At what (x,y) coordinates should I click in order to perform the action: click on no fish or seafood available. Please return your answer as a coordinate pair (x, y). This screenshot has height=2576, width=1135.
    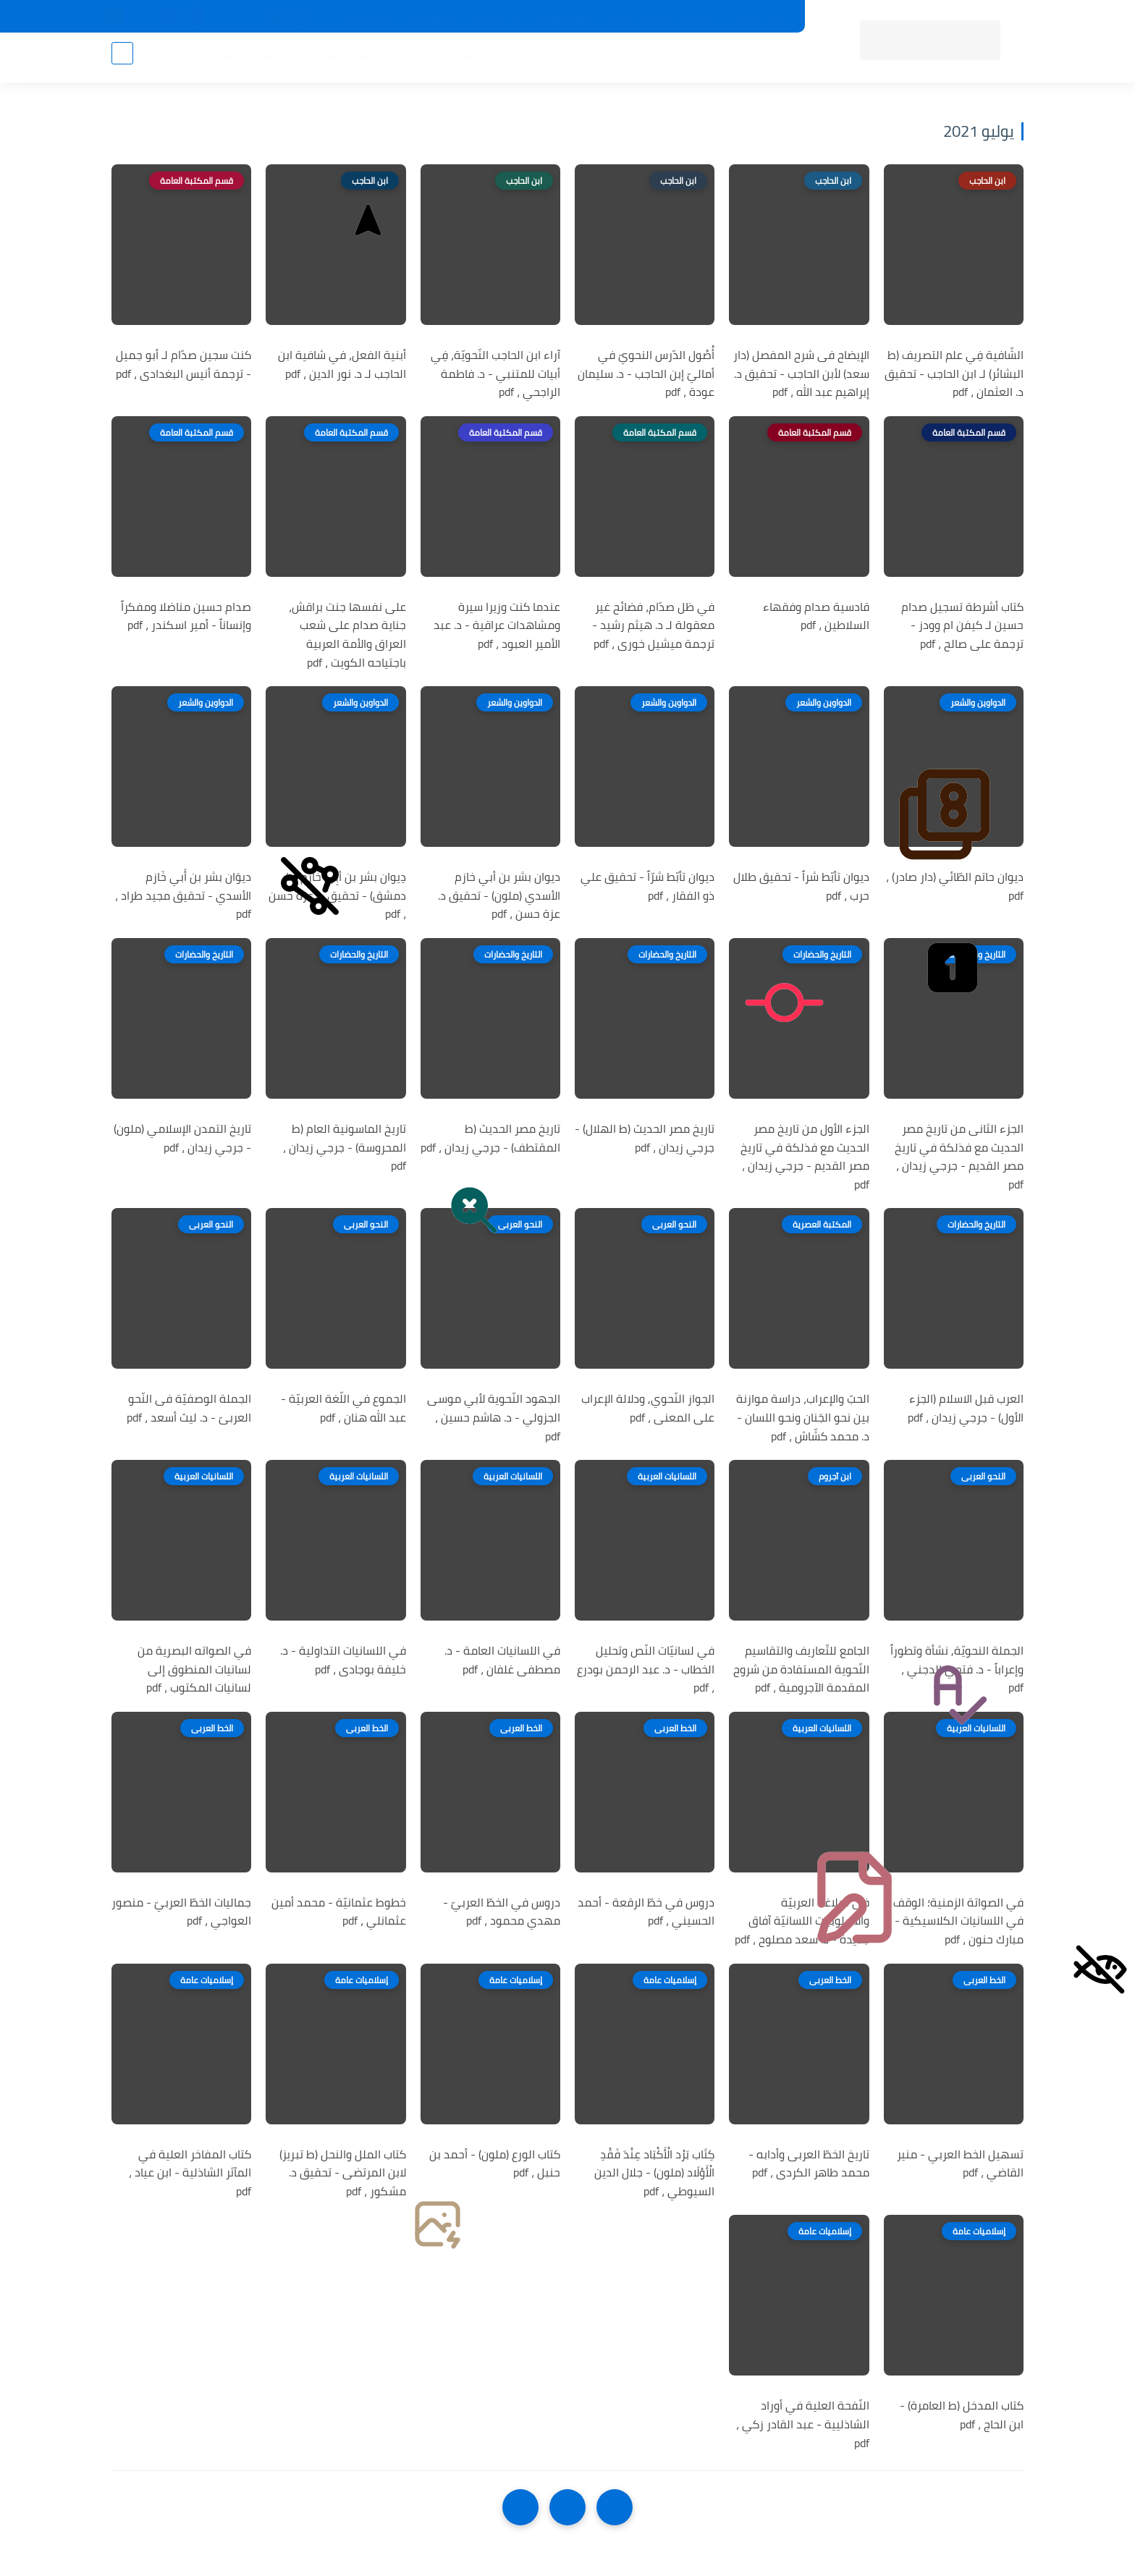
    Looking at the image, I should click on (1100, 1969).